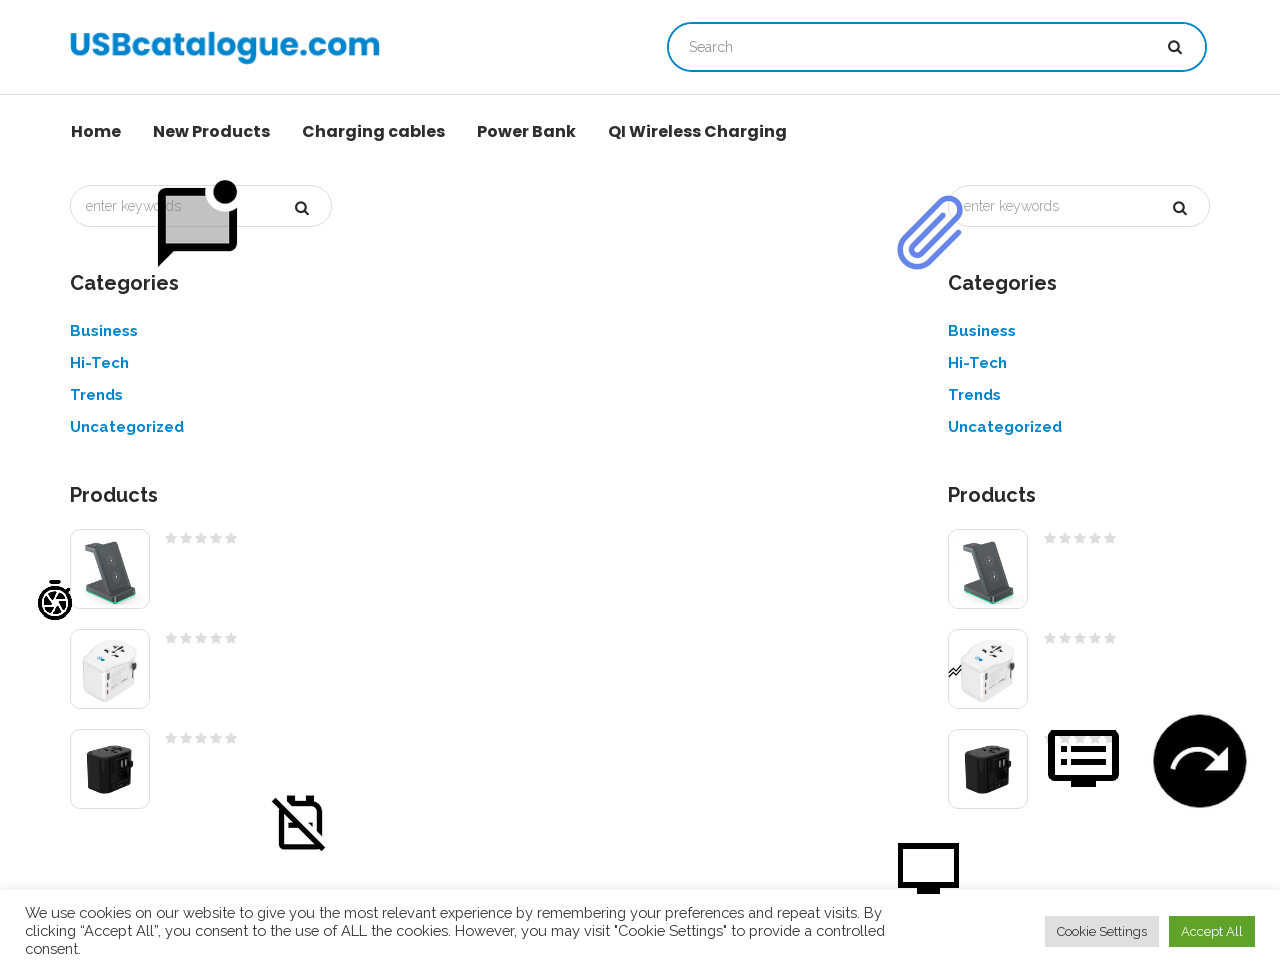 The width and height of the screenshot is (1280, 972). Describe the element at coordinates (1083, 758) in the screenshot. I see `access DVR or recorded content` at that location.